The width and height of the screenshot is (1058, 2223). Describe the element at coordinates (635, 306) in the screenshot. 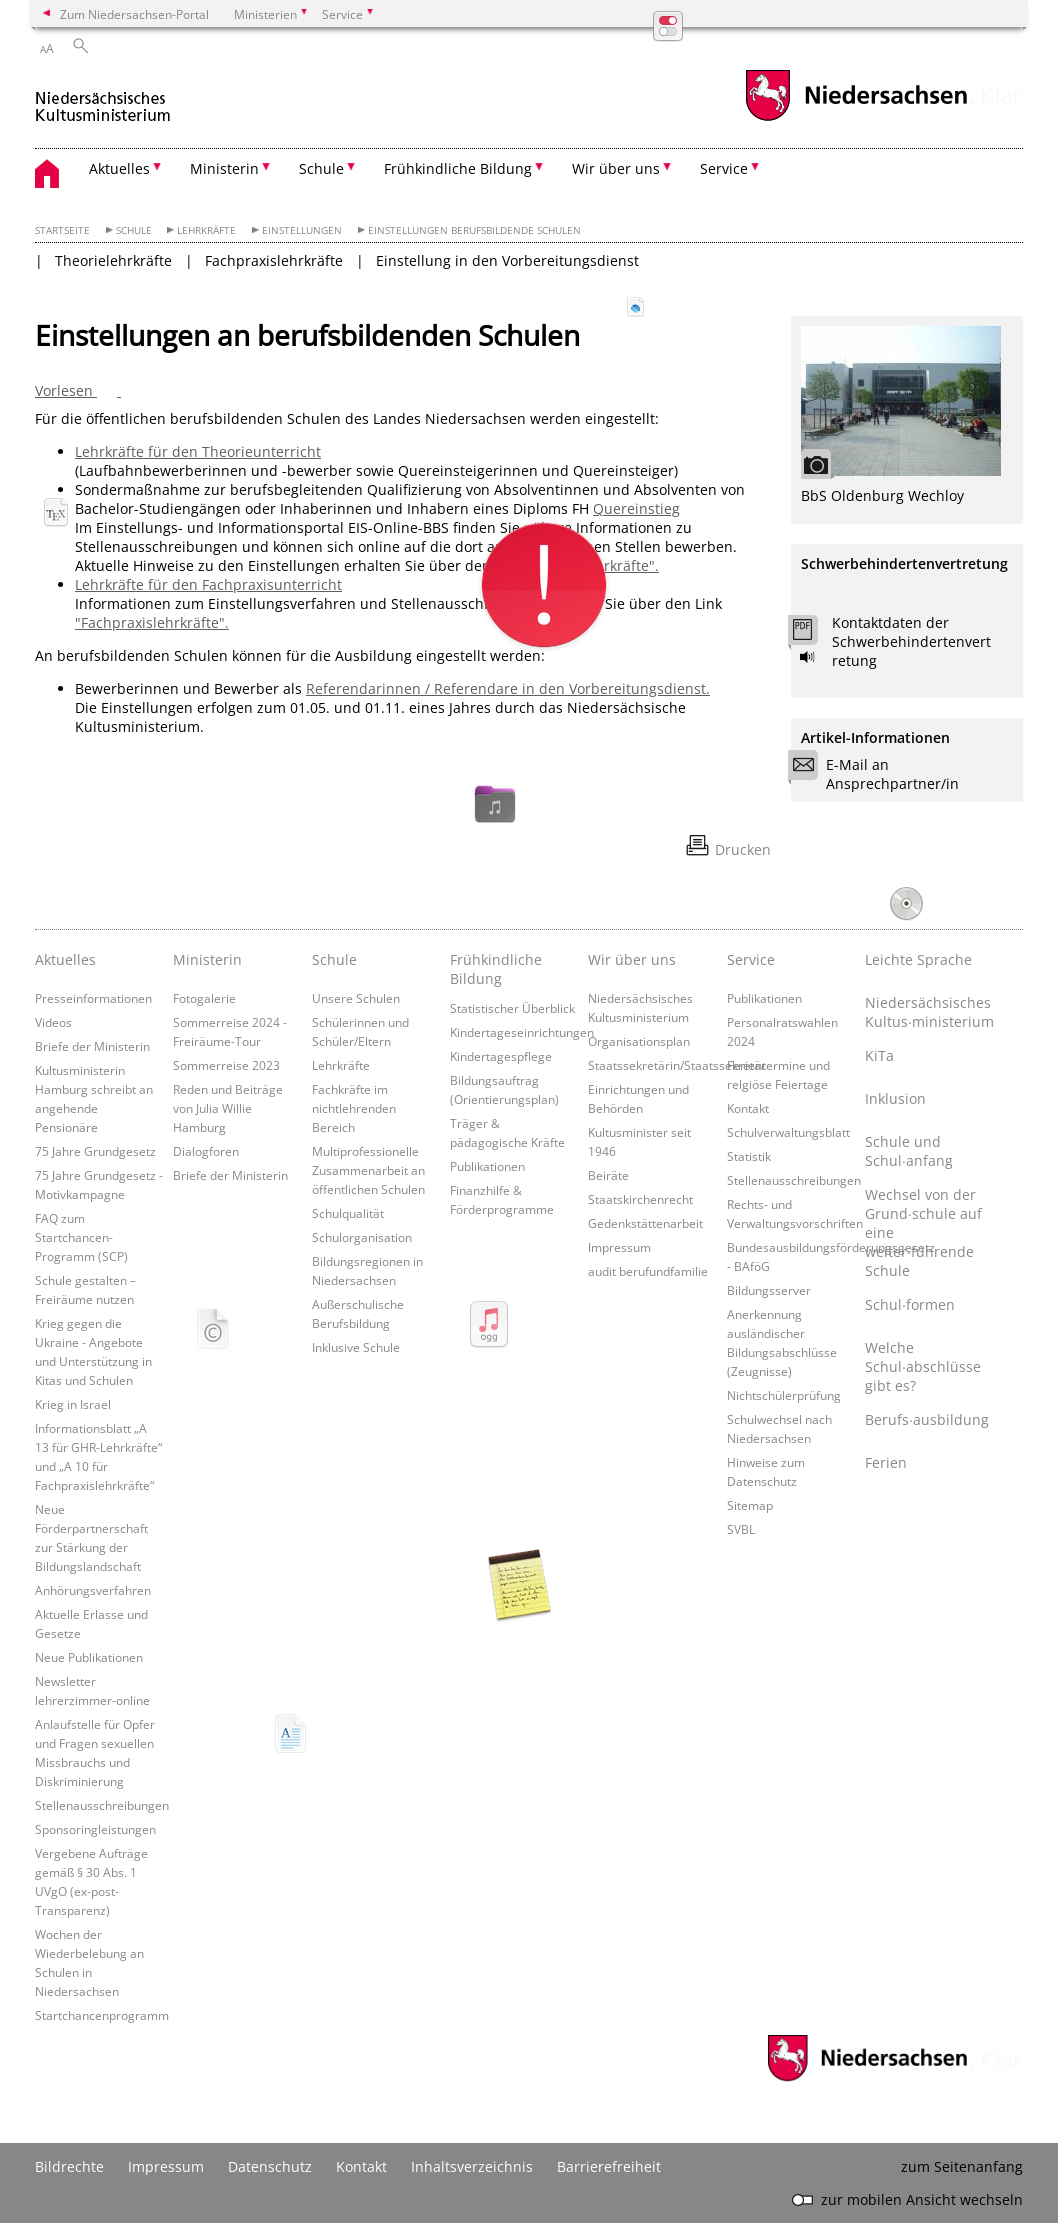

I see `dart programming language source file` at that location.